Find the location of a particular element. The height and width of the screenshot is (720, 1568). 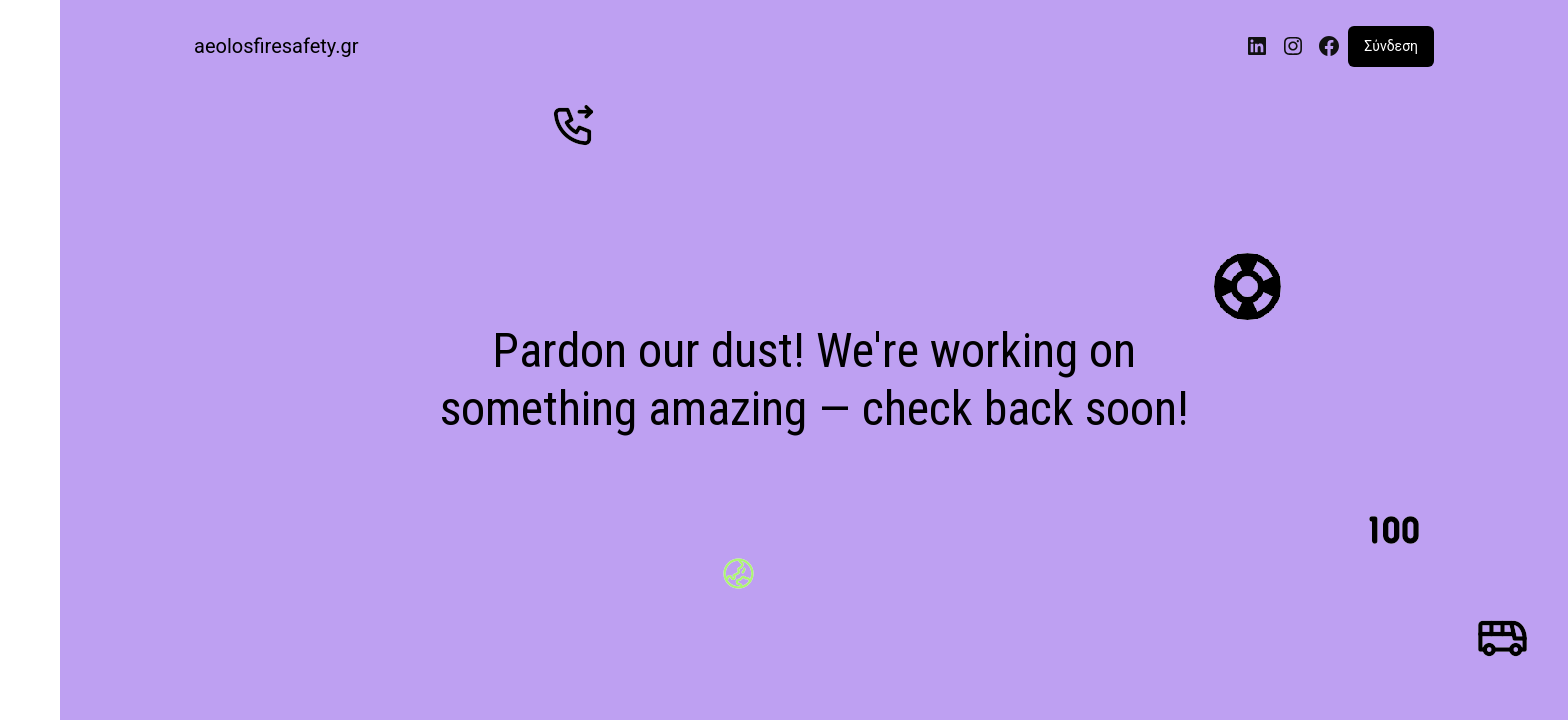

switch to asia-australia region is located at coordinates (738, 573).